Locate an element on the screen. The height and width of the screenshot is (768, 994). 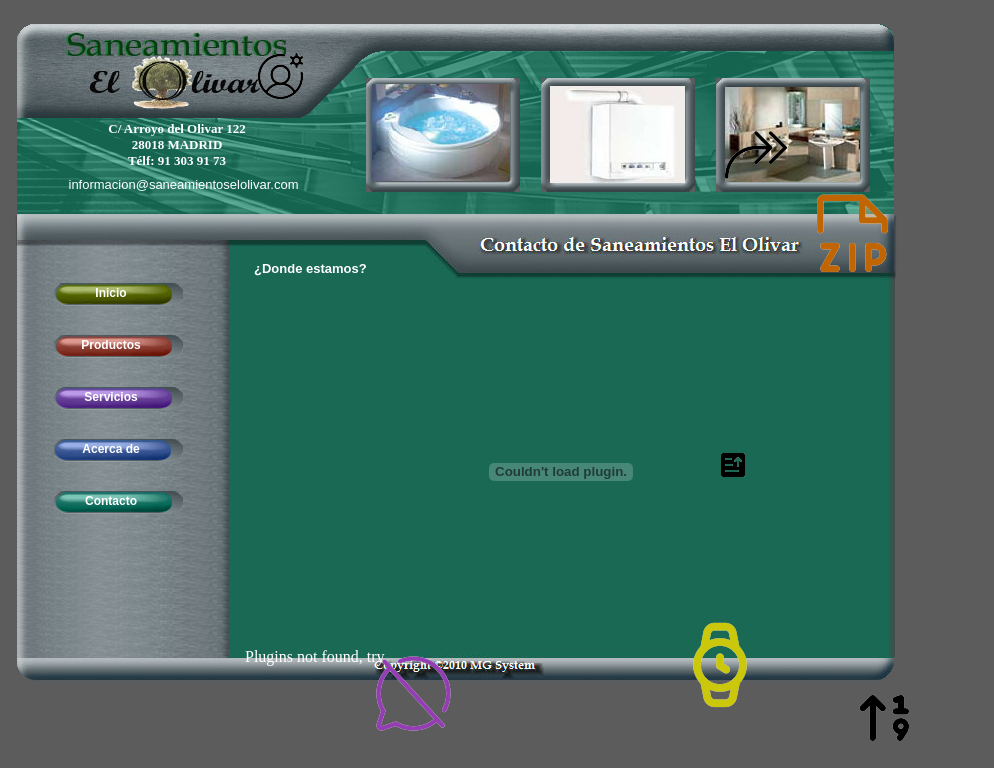
access user profile settings is located at coordinates (280, 76).